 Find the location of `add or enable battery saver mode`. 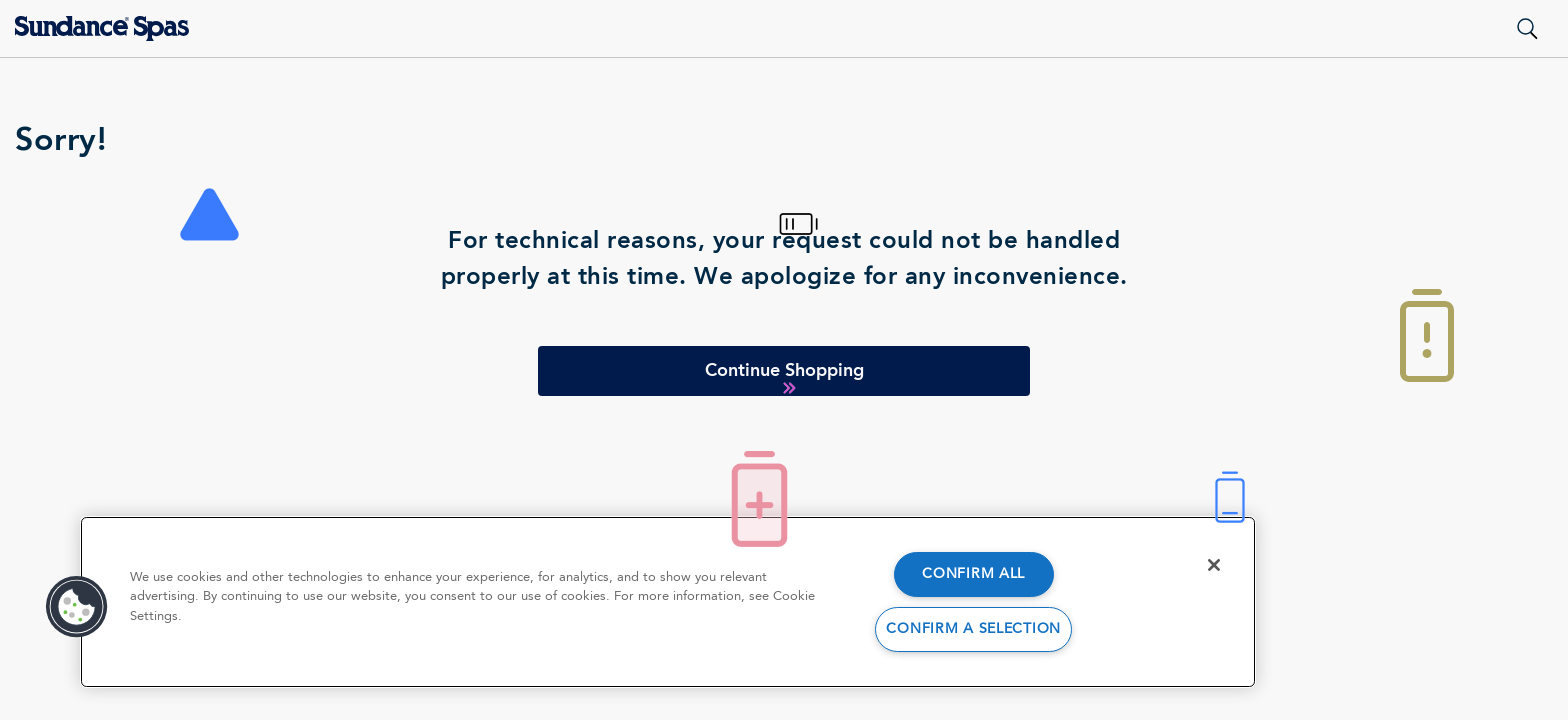

add or enable battery saver mode is located at coordinates (759, 500).